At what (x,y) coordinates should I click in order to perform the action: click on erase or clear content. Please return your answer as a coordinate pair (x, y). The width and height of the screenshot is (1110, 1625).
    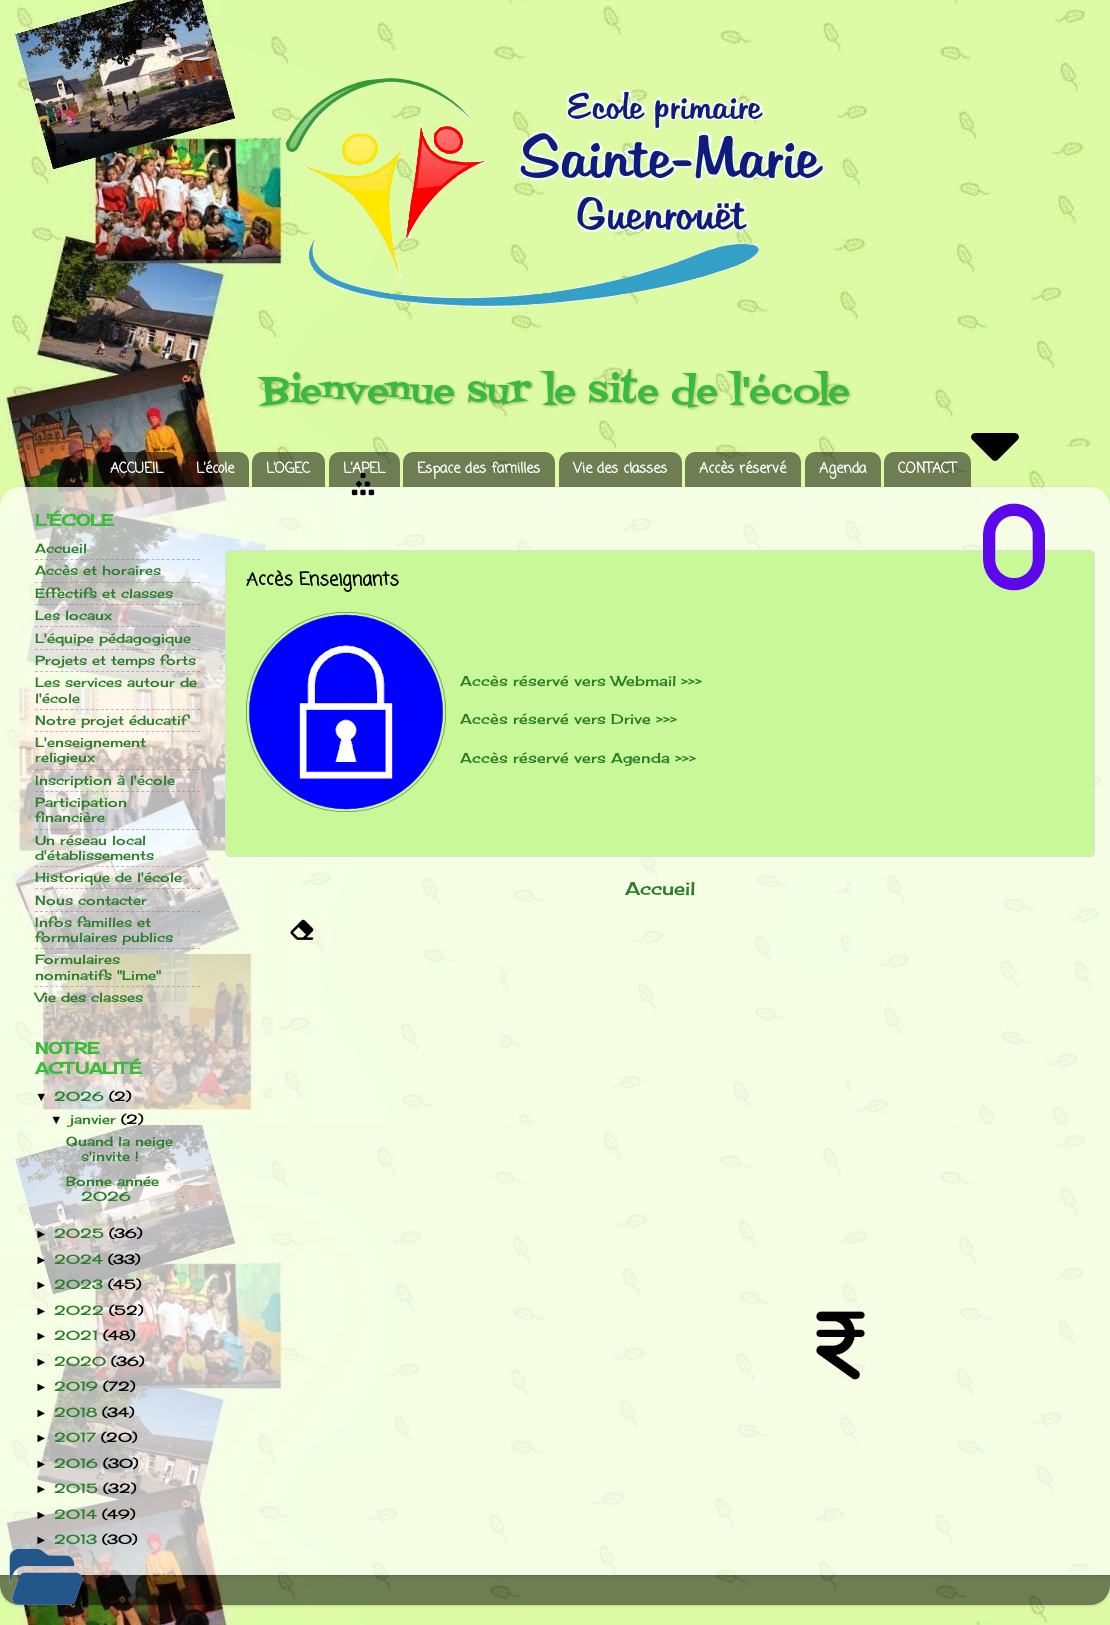
    Looking at the image, I should click on (302, 930).